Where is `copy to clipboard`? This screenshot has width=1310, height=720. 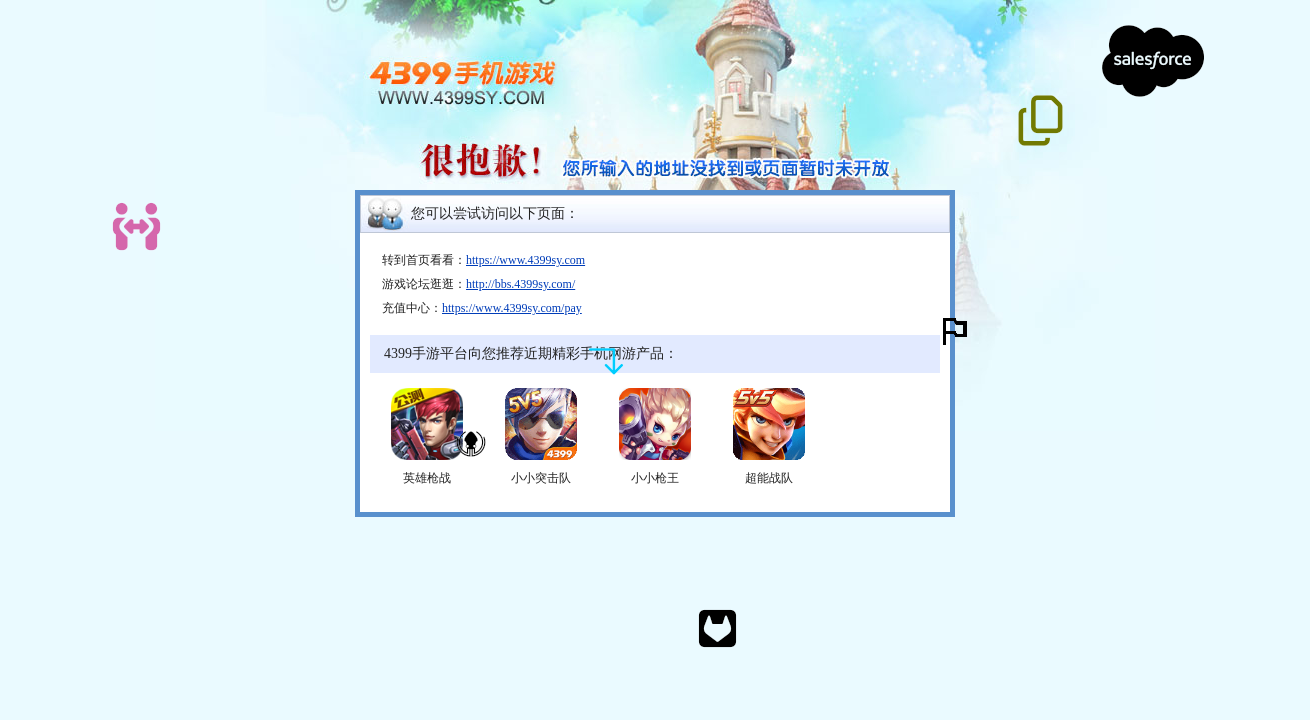
copy to clipboard is located at coordinates (1040, 120).